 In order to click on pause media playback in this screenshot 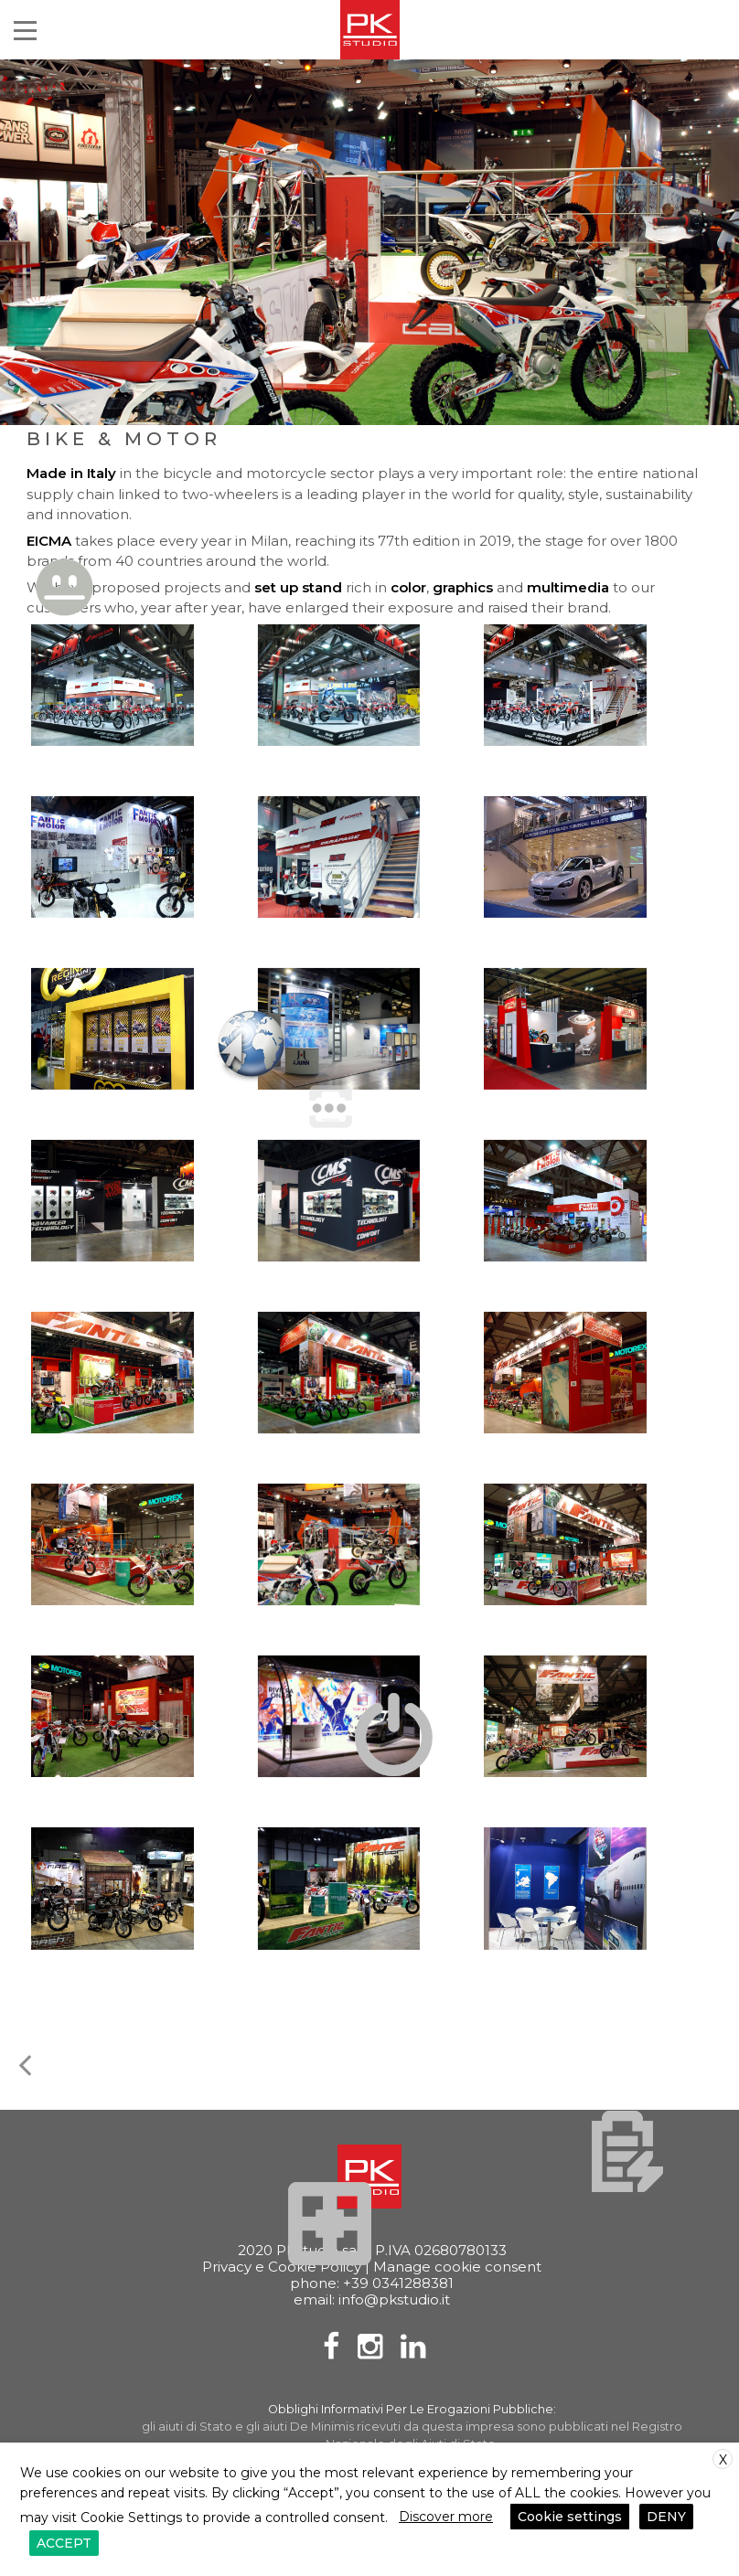, I will do `click(513, 319)`.